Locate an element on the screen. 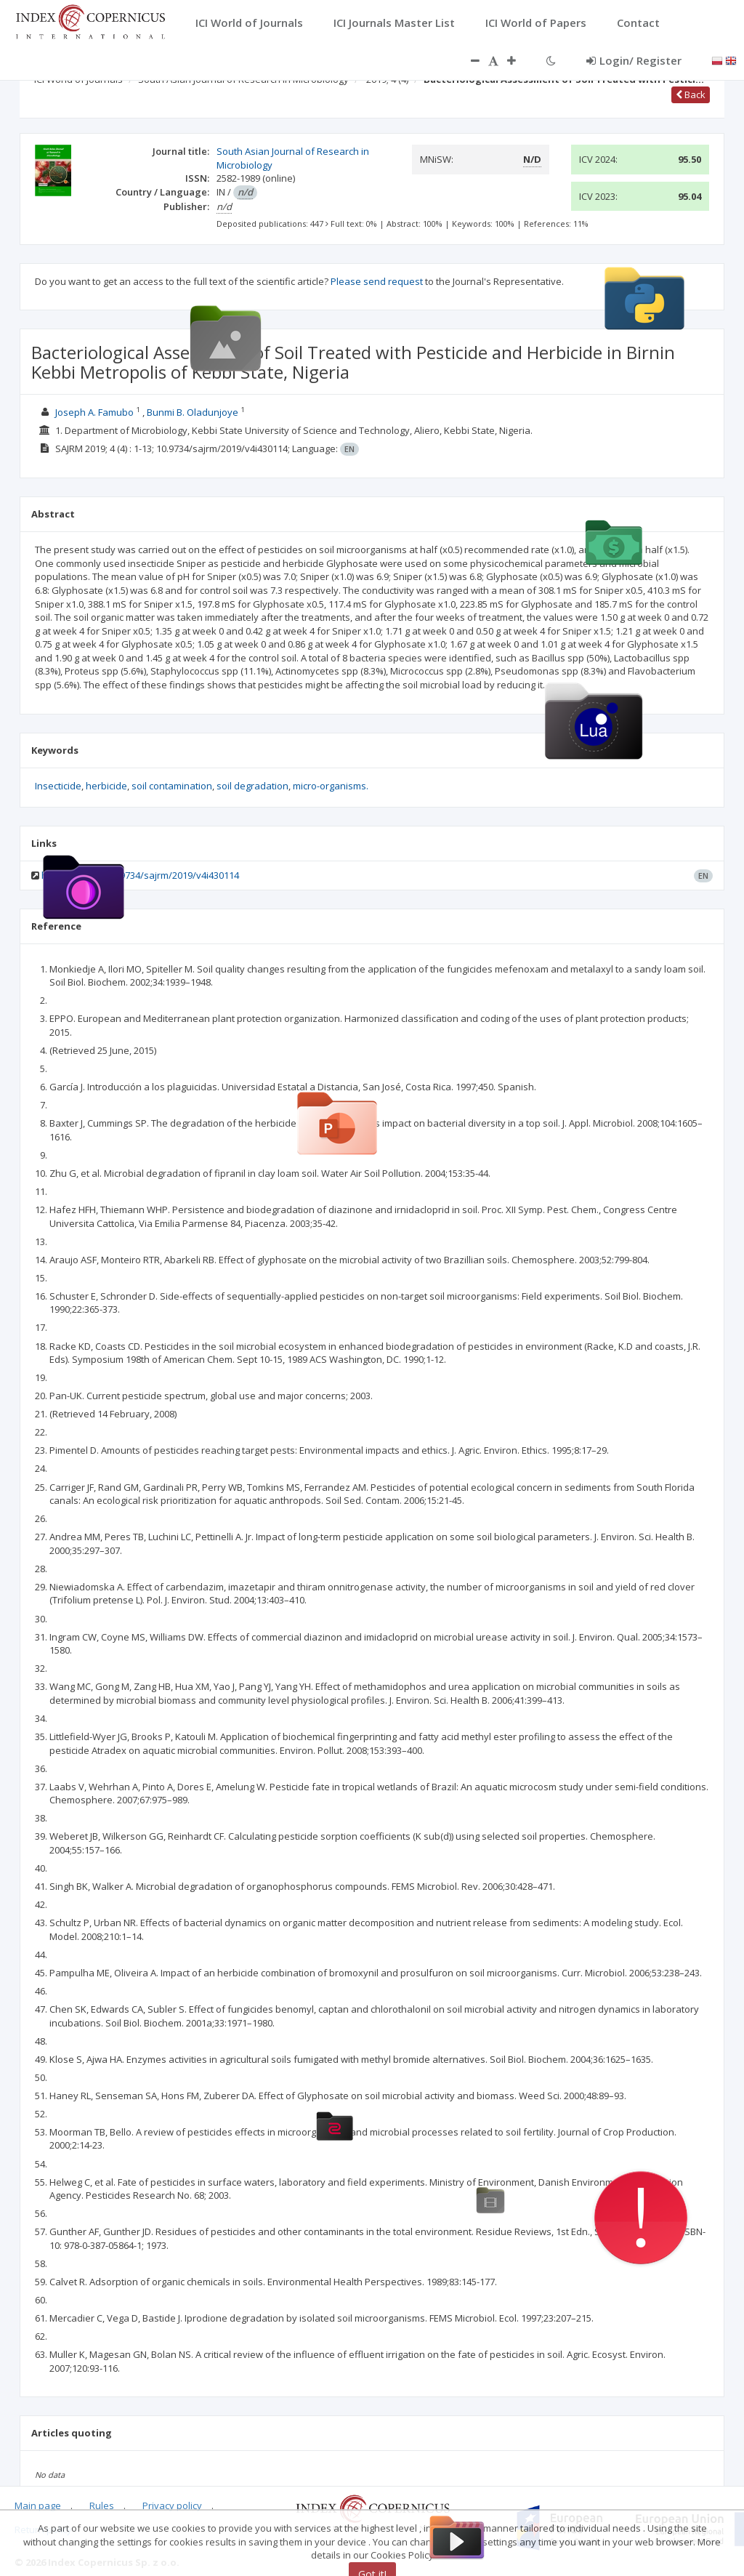 The height and width of the screenshot is (2576, 744). open your videos folder is located at coordinates (490, 2200).